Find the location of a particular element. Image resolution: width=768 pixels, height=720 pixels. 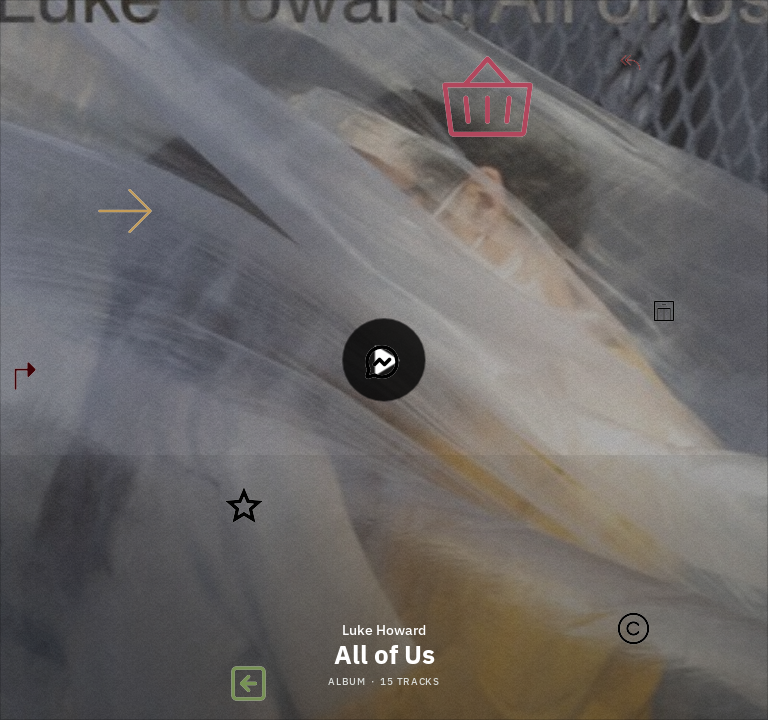

go back to the previous screen is located at coordinates (248, 683).